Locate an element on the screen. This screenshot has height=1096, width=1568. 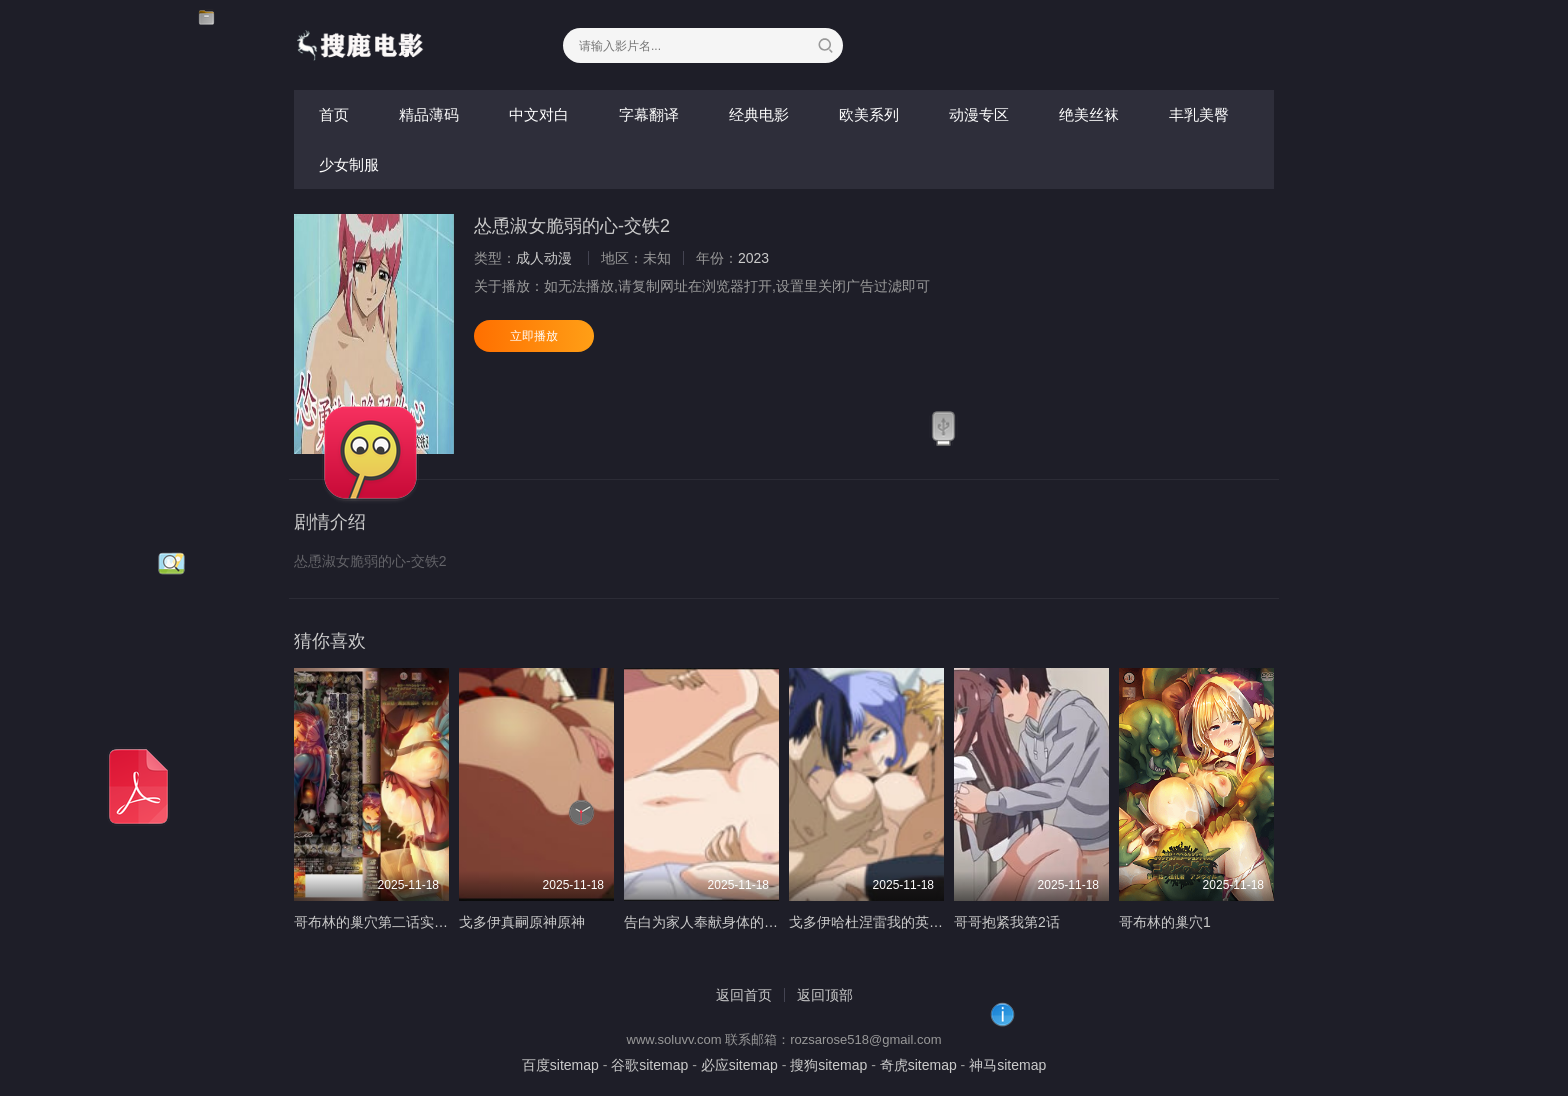
open the clocks application is located at coordinates (581, 812).